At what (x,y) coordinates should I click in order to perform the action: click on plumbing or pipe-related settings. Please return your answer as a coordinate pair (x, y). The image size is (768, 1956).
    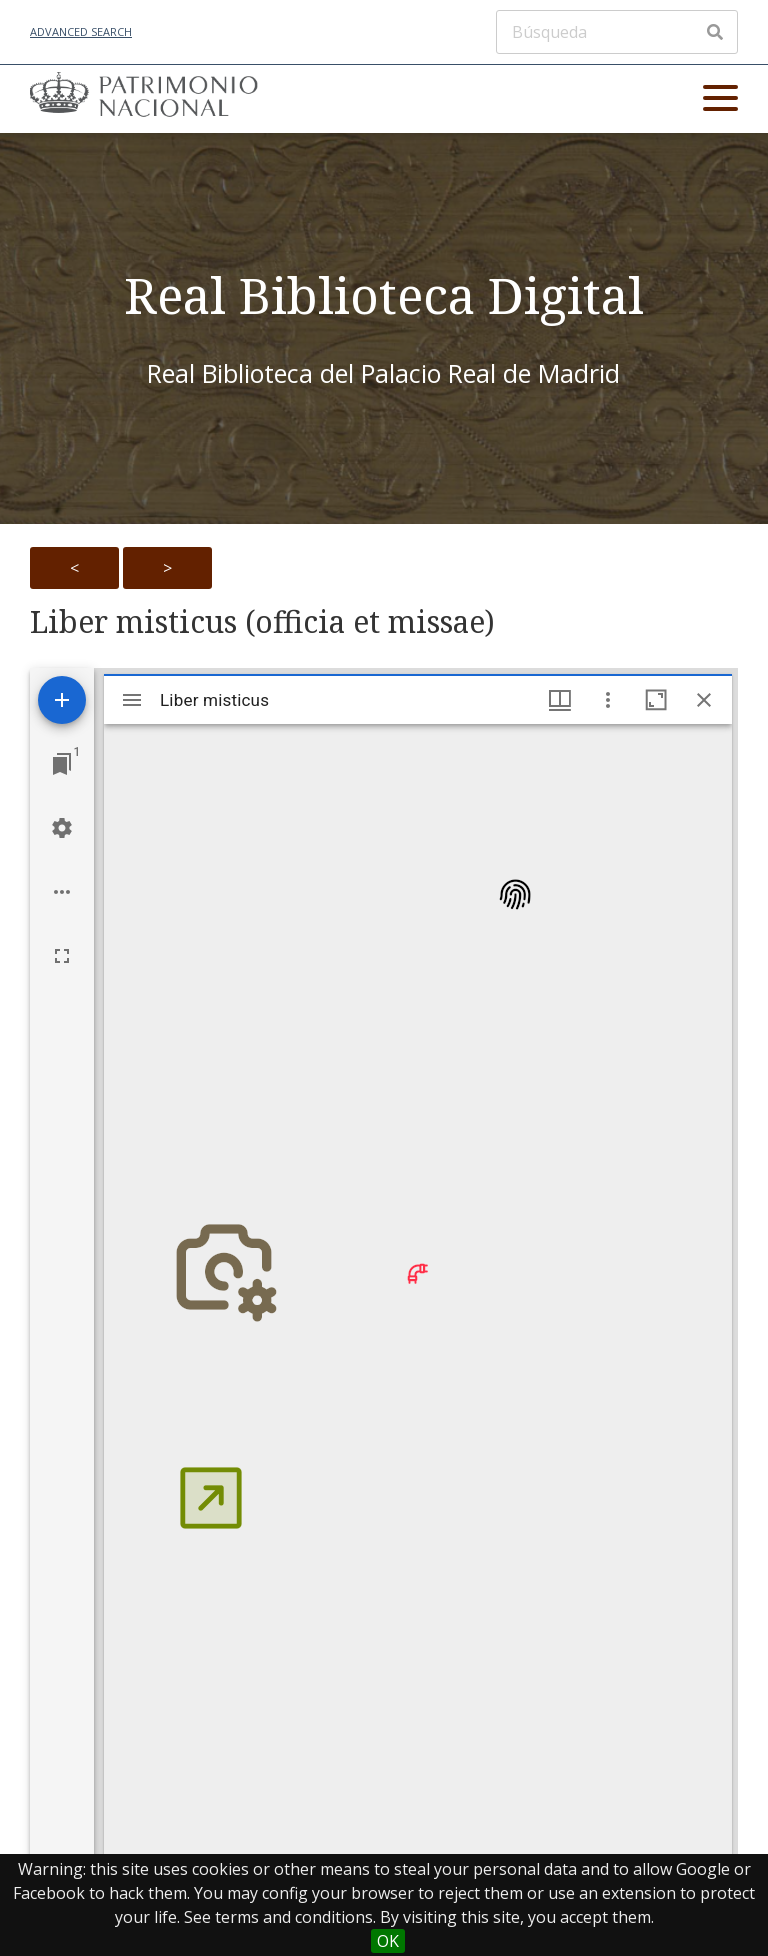
    Looking at the image, I should click on (417, 1273).